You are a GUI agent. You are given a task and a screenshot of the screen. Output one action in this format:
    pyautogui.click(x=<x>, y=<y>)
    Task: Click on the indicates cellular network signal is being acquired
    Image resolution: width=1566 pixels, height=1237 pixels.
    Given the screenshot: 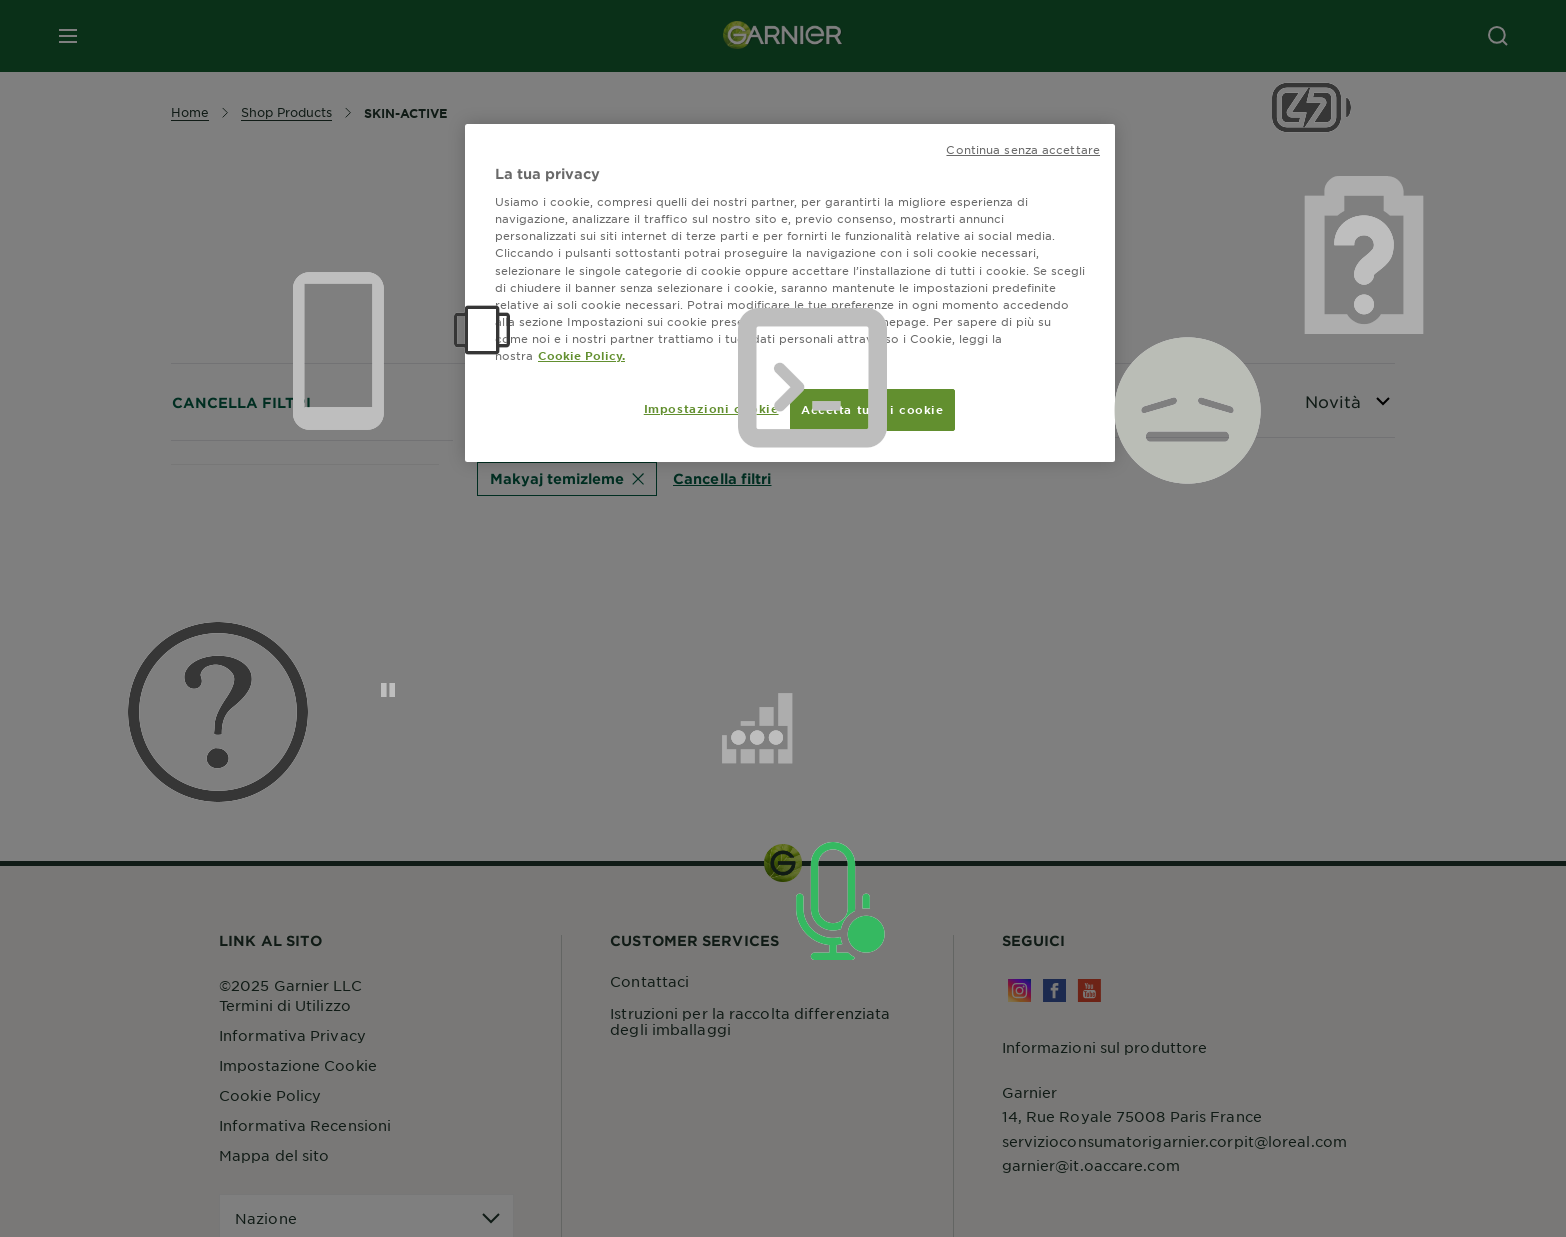 What is the action you would take?
    pyautogui.click(x=759, y=730)
    